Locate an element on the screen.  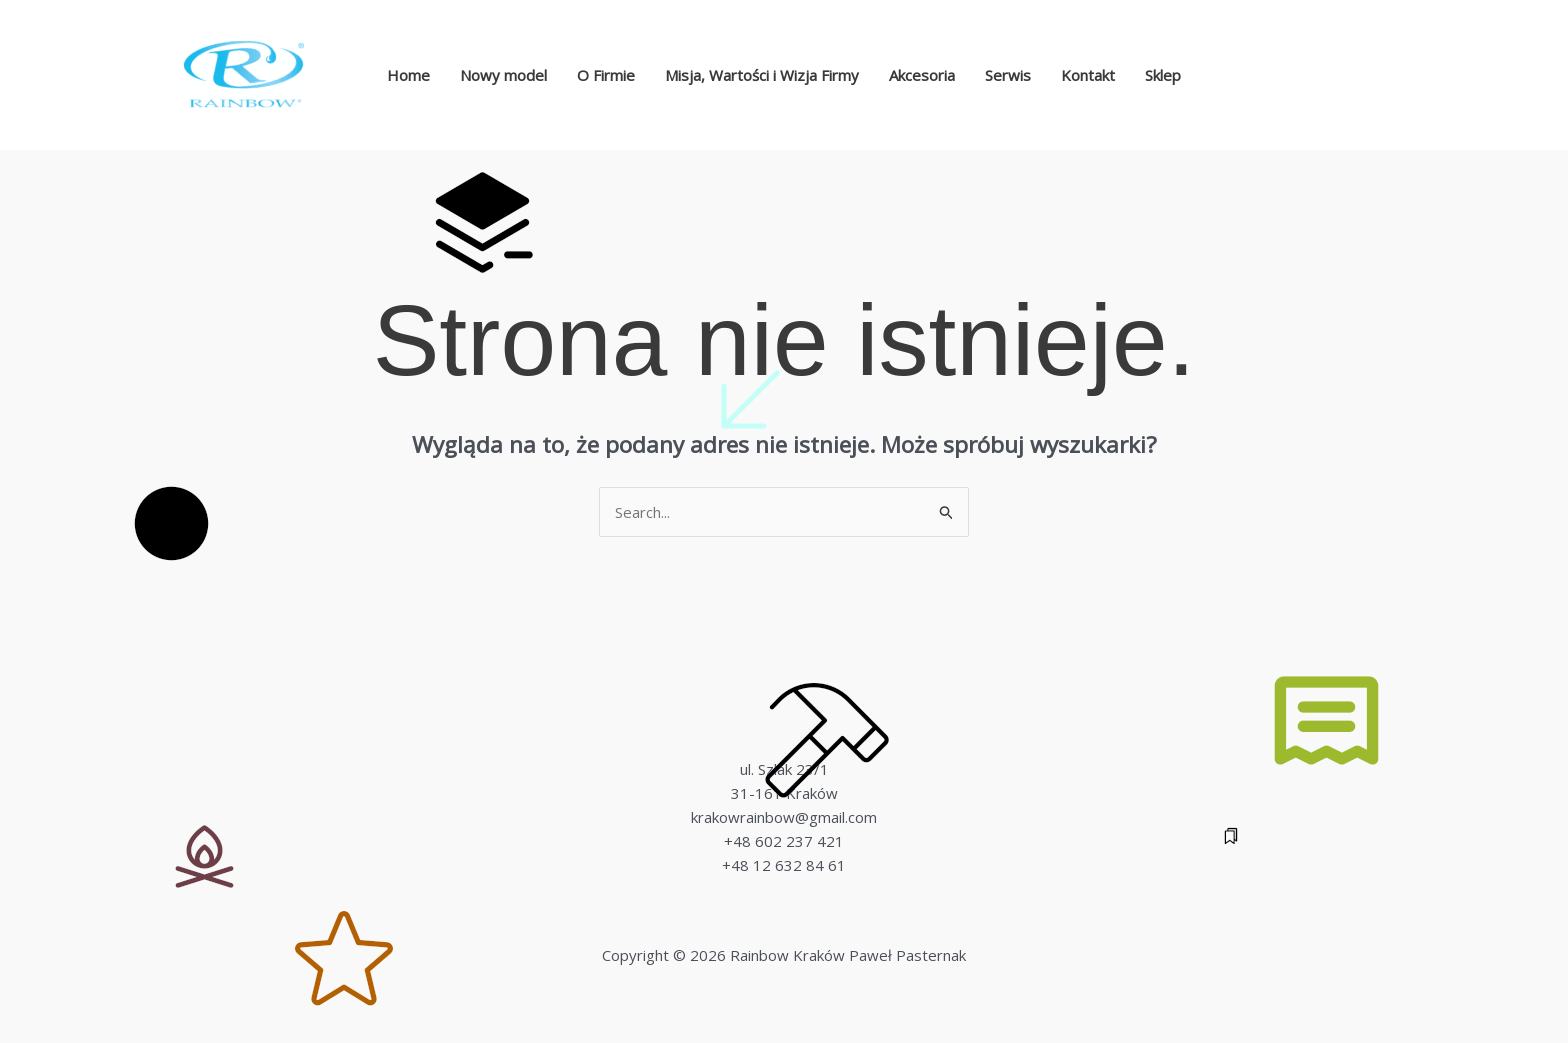
access camping or outdoor activity features is located at coordinates (204, 856).